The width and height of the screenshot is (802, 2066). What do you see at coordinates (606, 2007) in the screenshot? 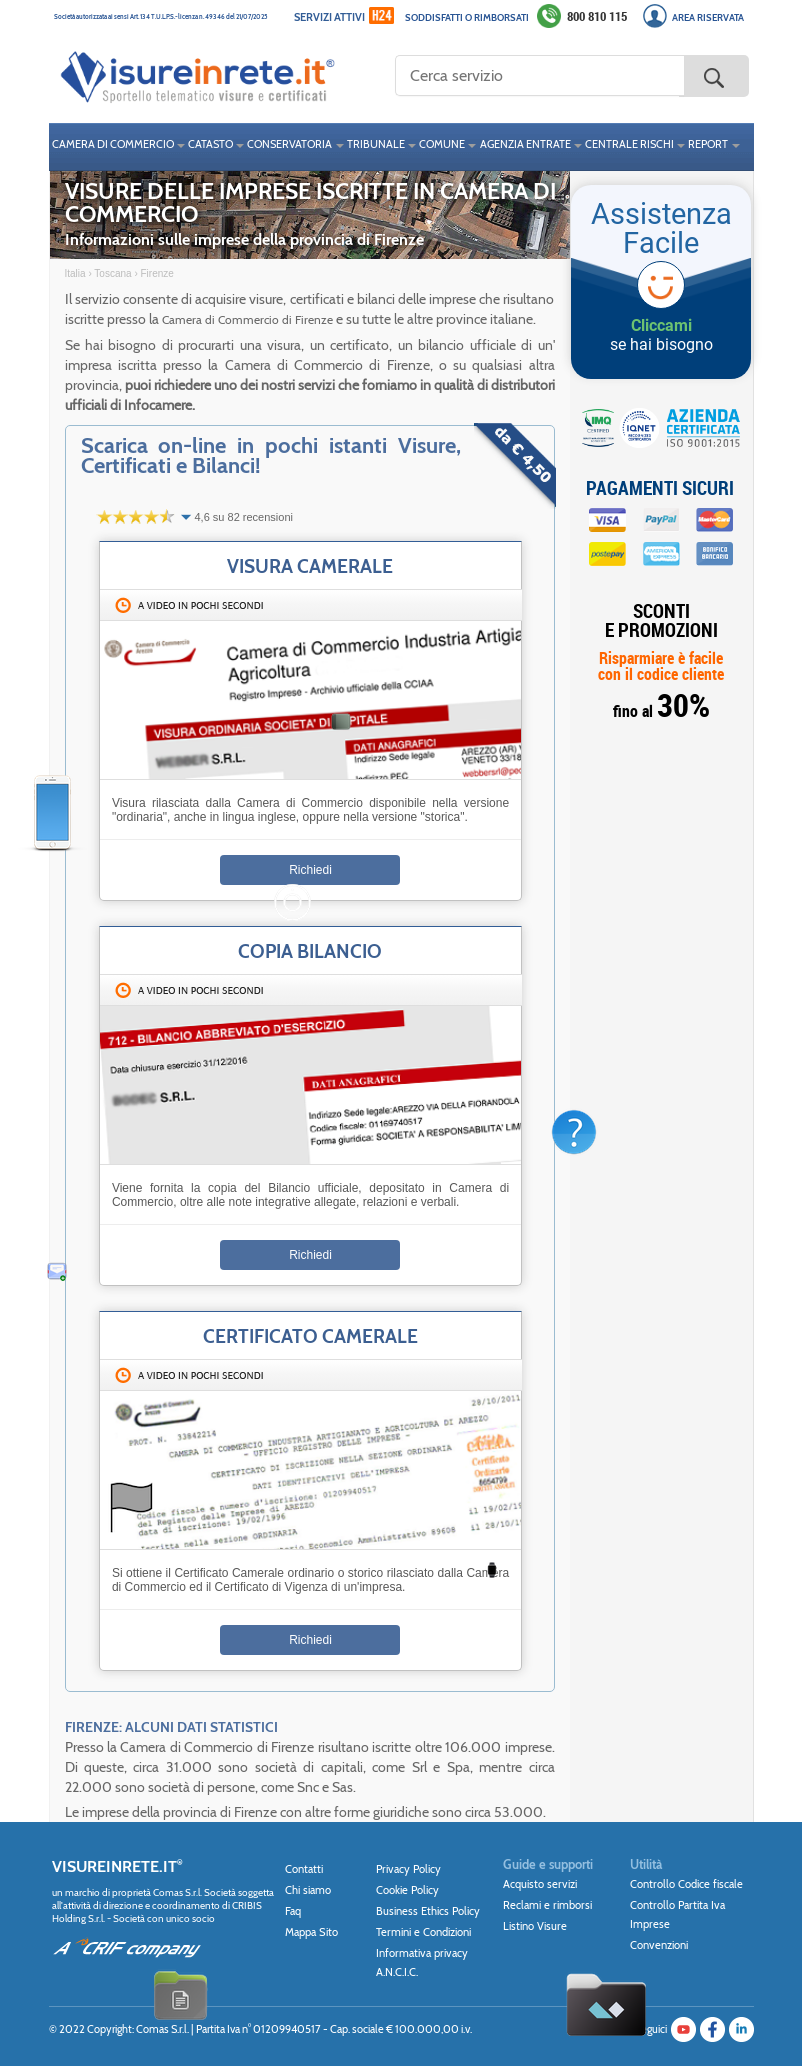
I see `open alpinejs project folder` at bounding box center [606, 2007].